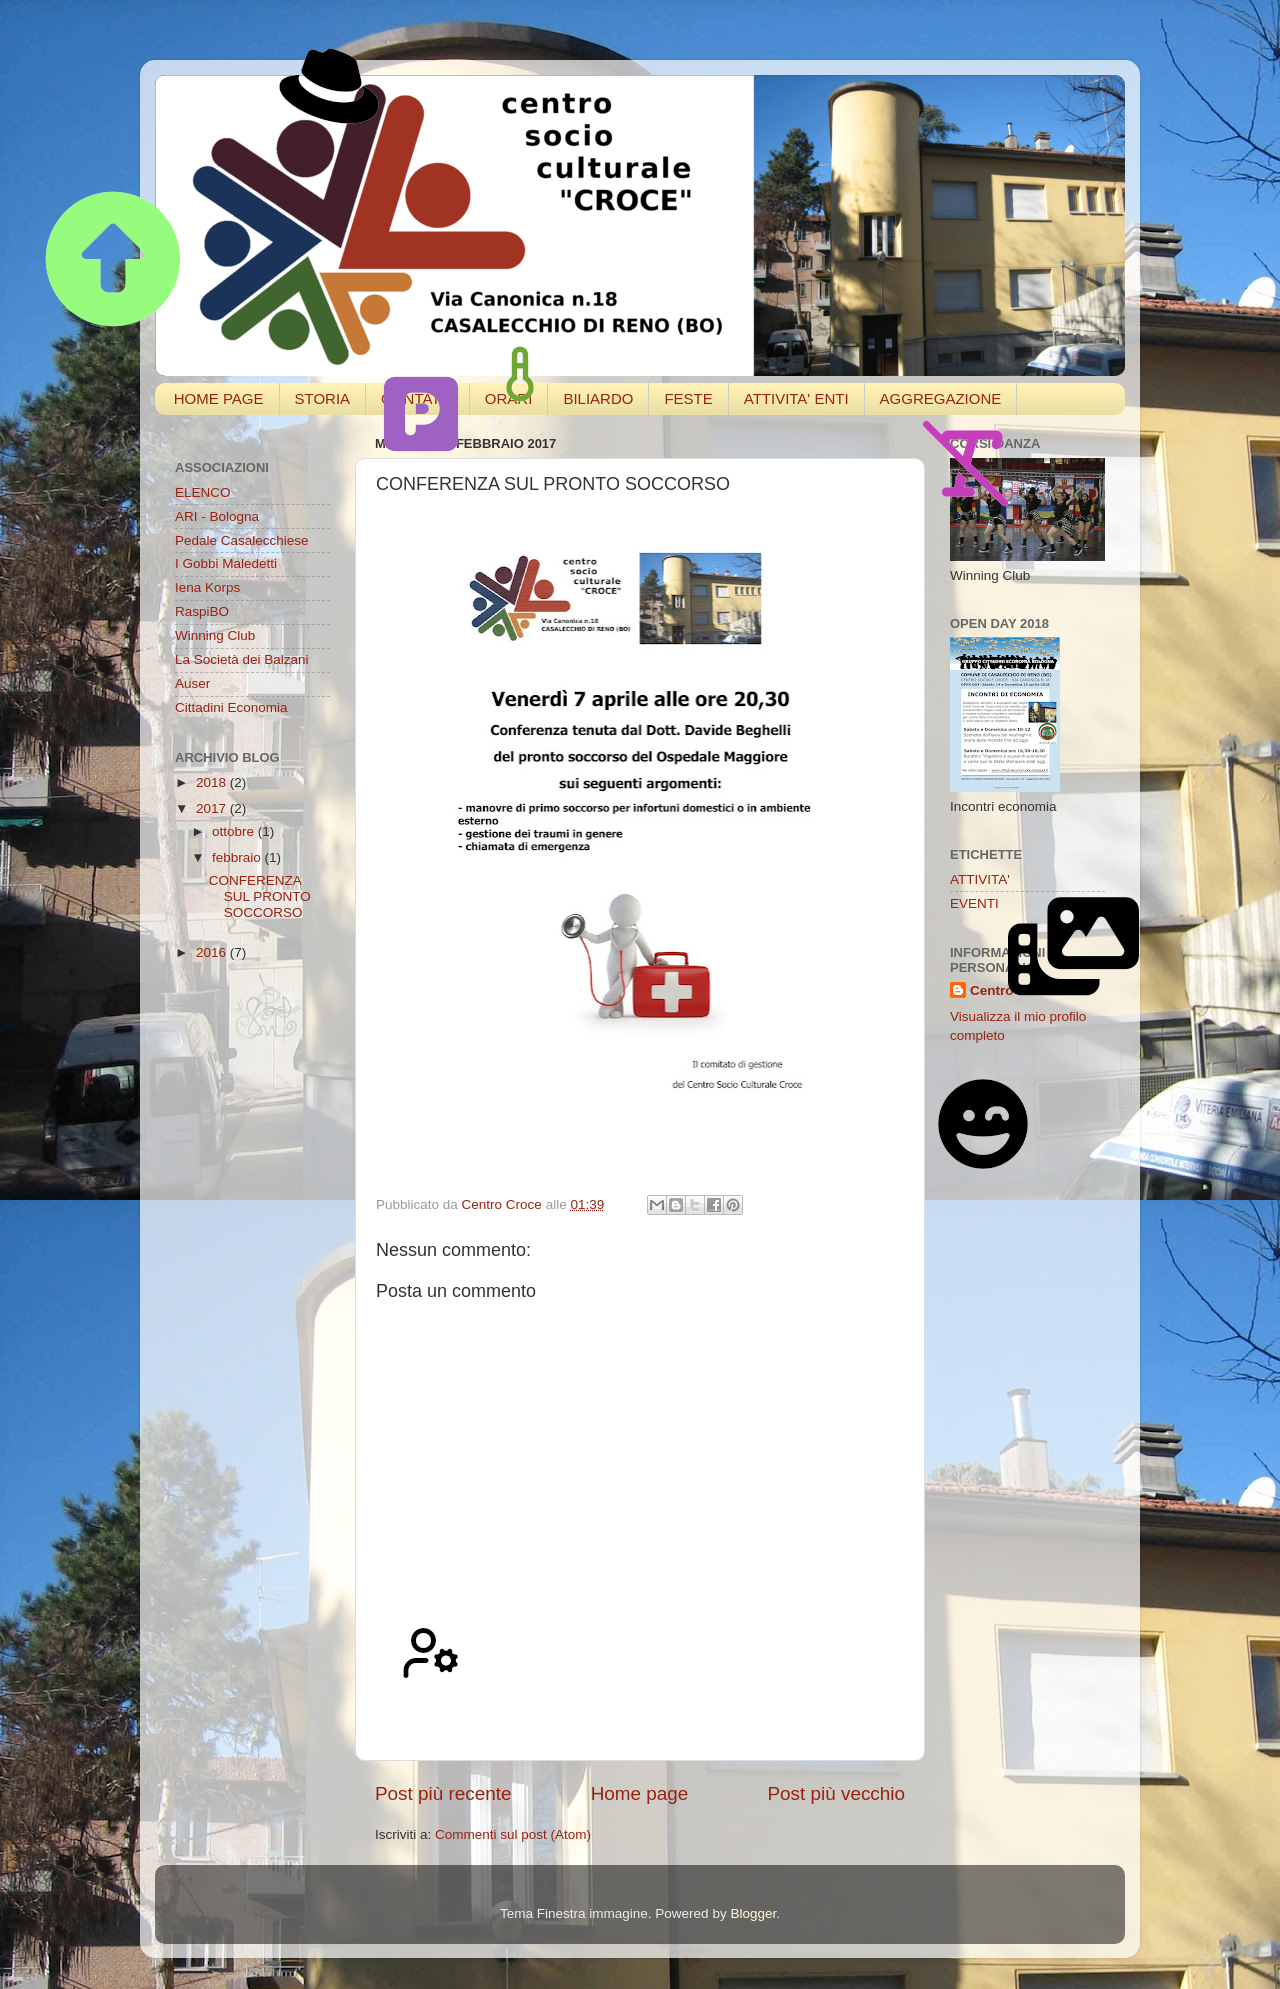  What do you see at coordinates (965, 463) in the screenshot?
I see `clear text formatting` at bounding box center [965, 463].